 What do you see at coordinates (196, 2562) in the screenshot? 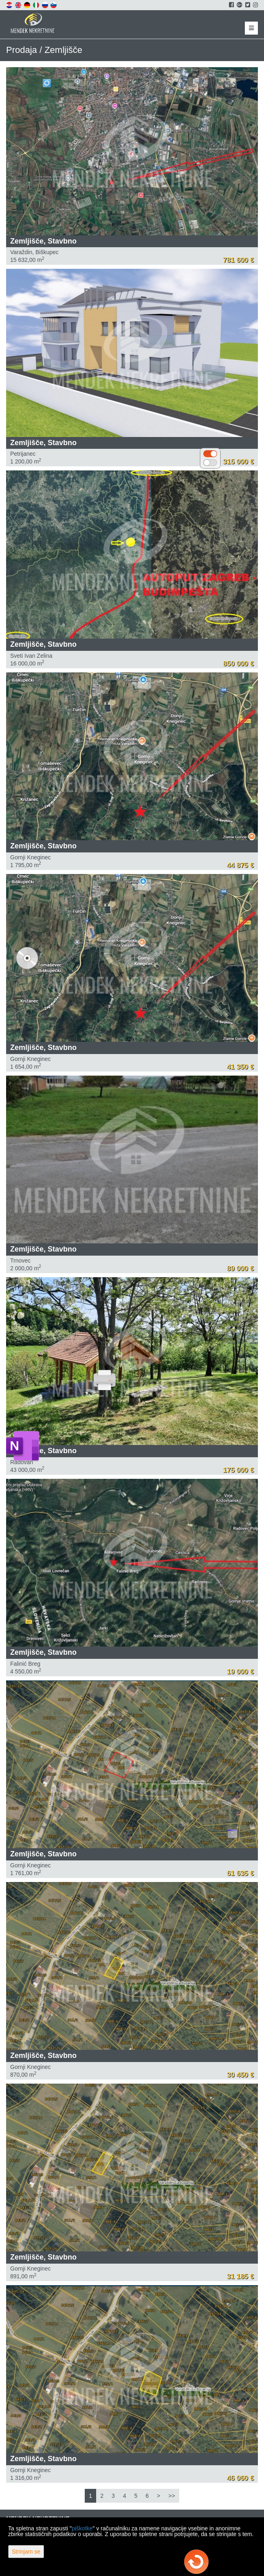
I see `open Ubuntu Livepatch settings` at bounding box center [196, 2562].